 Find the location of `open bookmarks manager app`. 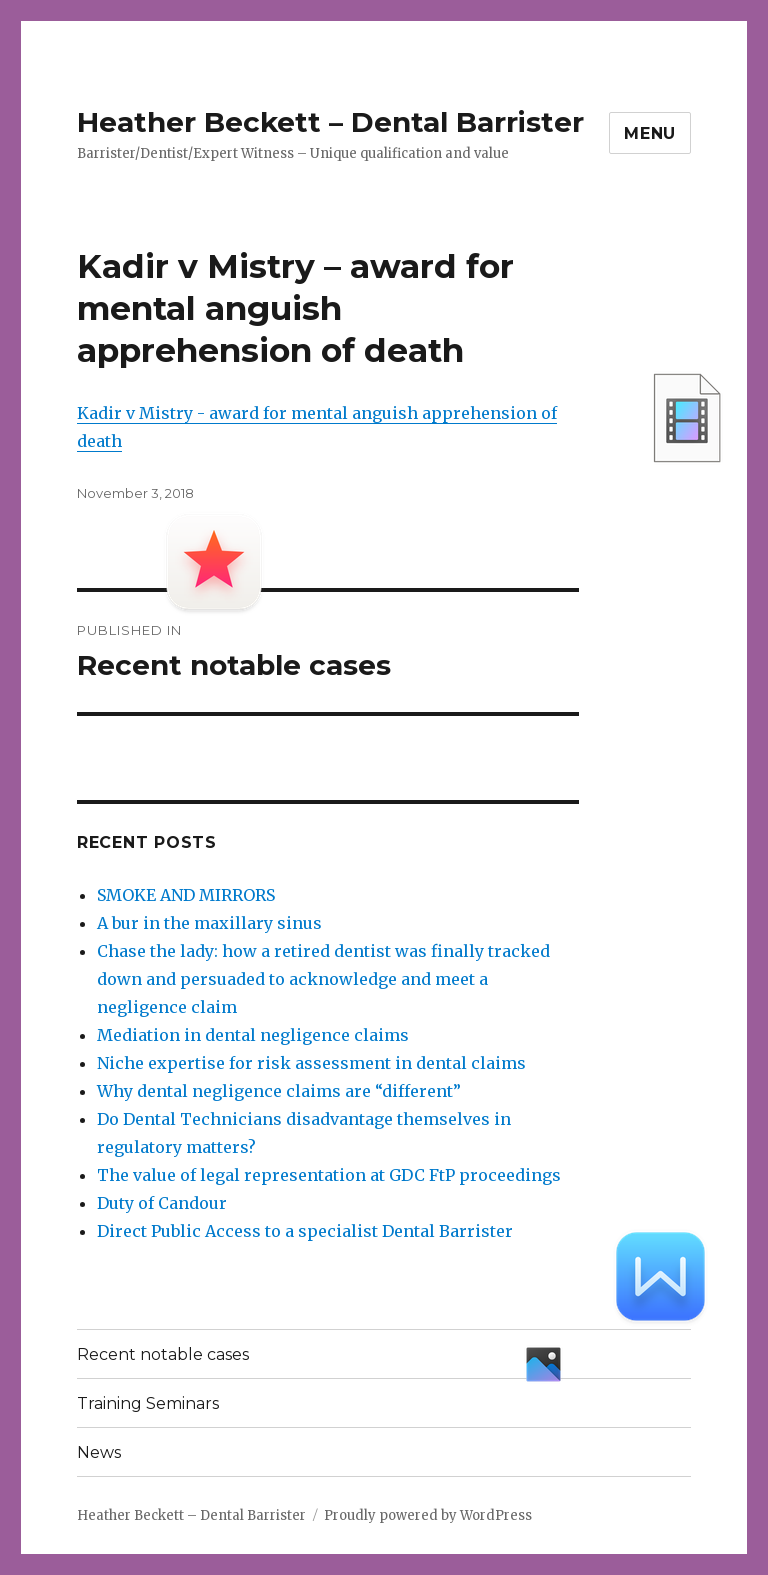

open bookmarks manager app is located at coordinates (214, 562).